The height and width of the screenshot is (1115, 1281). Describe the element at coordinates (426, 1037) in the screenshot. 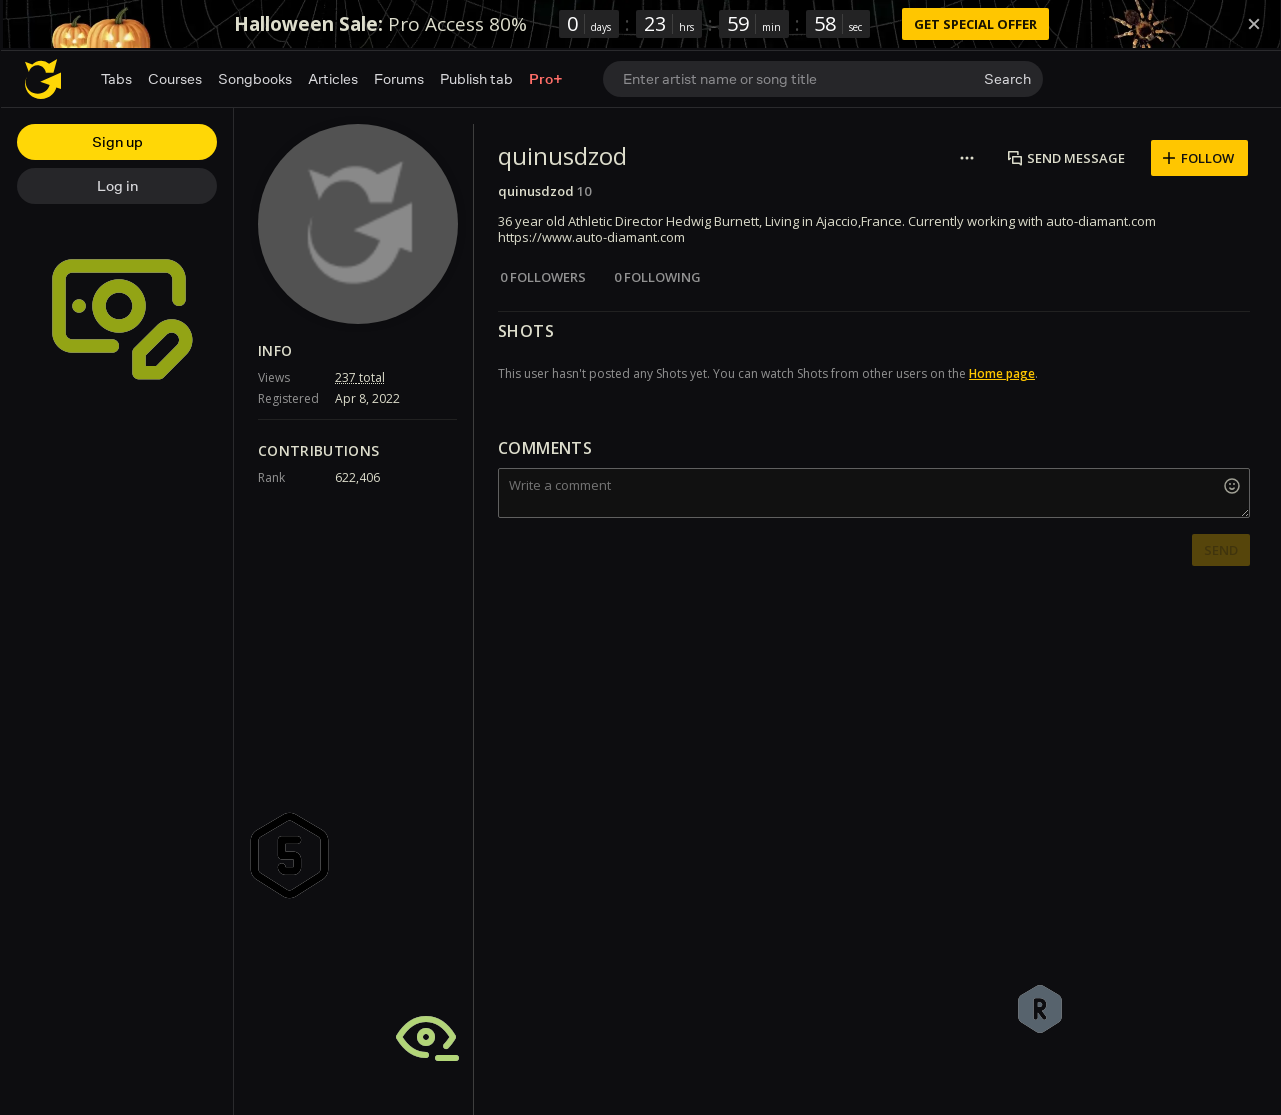

I see `reduce visibility or hide content` at that location.